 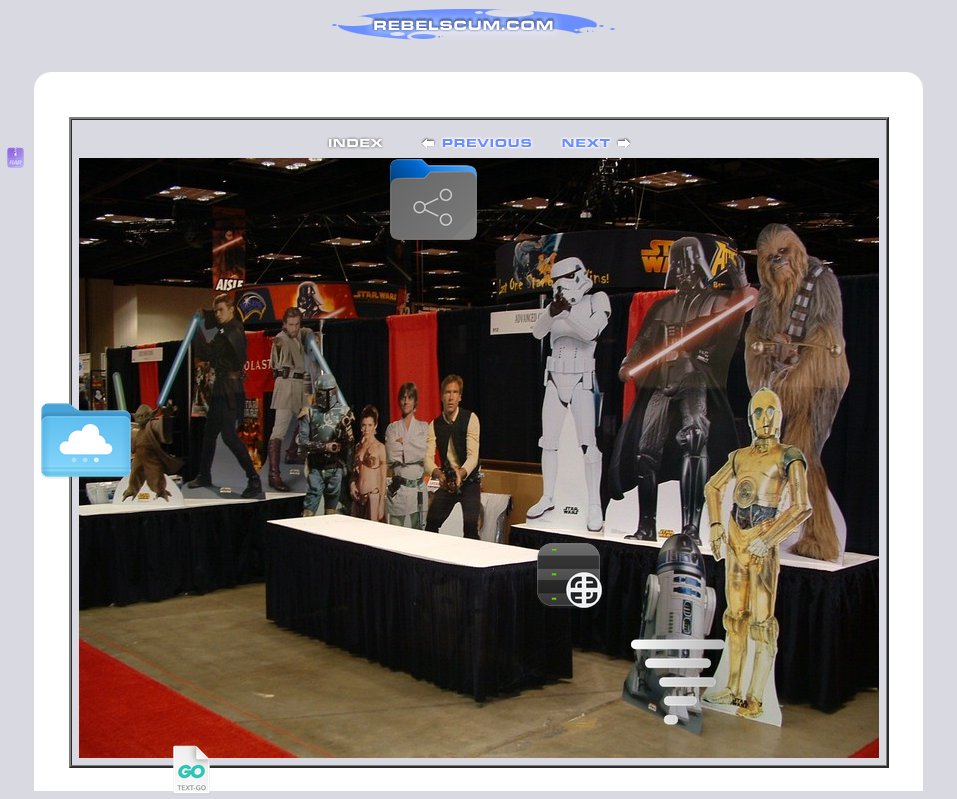 I want to click on configure windows network sharing settings, so click(x=568, y=574).